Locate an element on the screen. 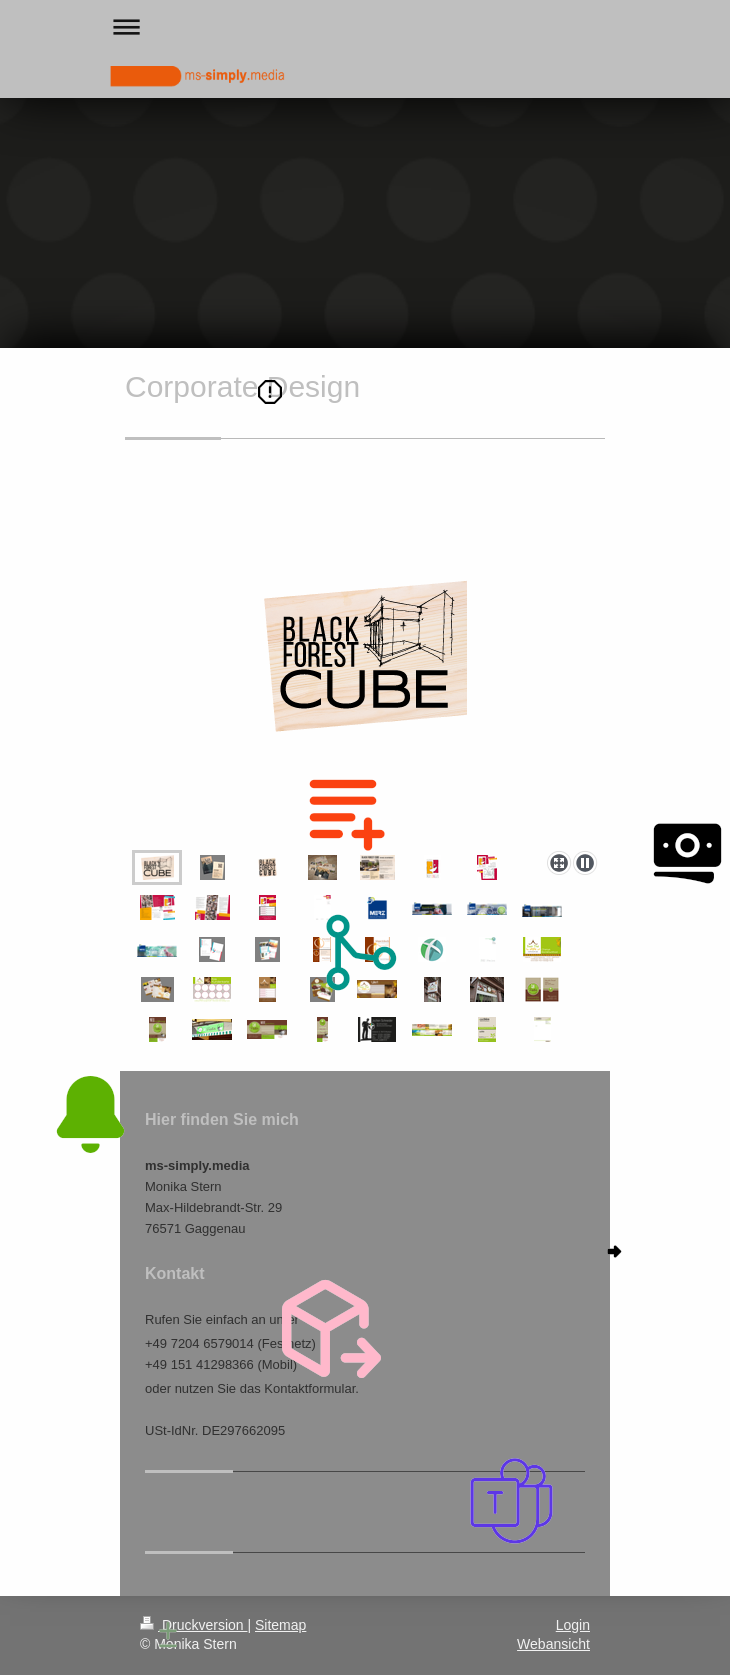  open Microsoft Teams is located at coordinates (511, 1502).